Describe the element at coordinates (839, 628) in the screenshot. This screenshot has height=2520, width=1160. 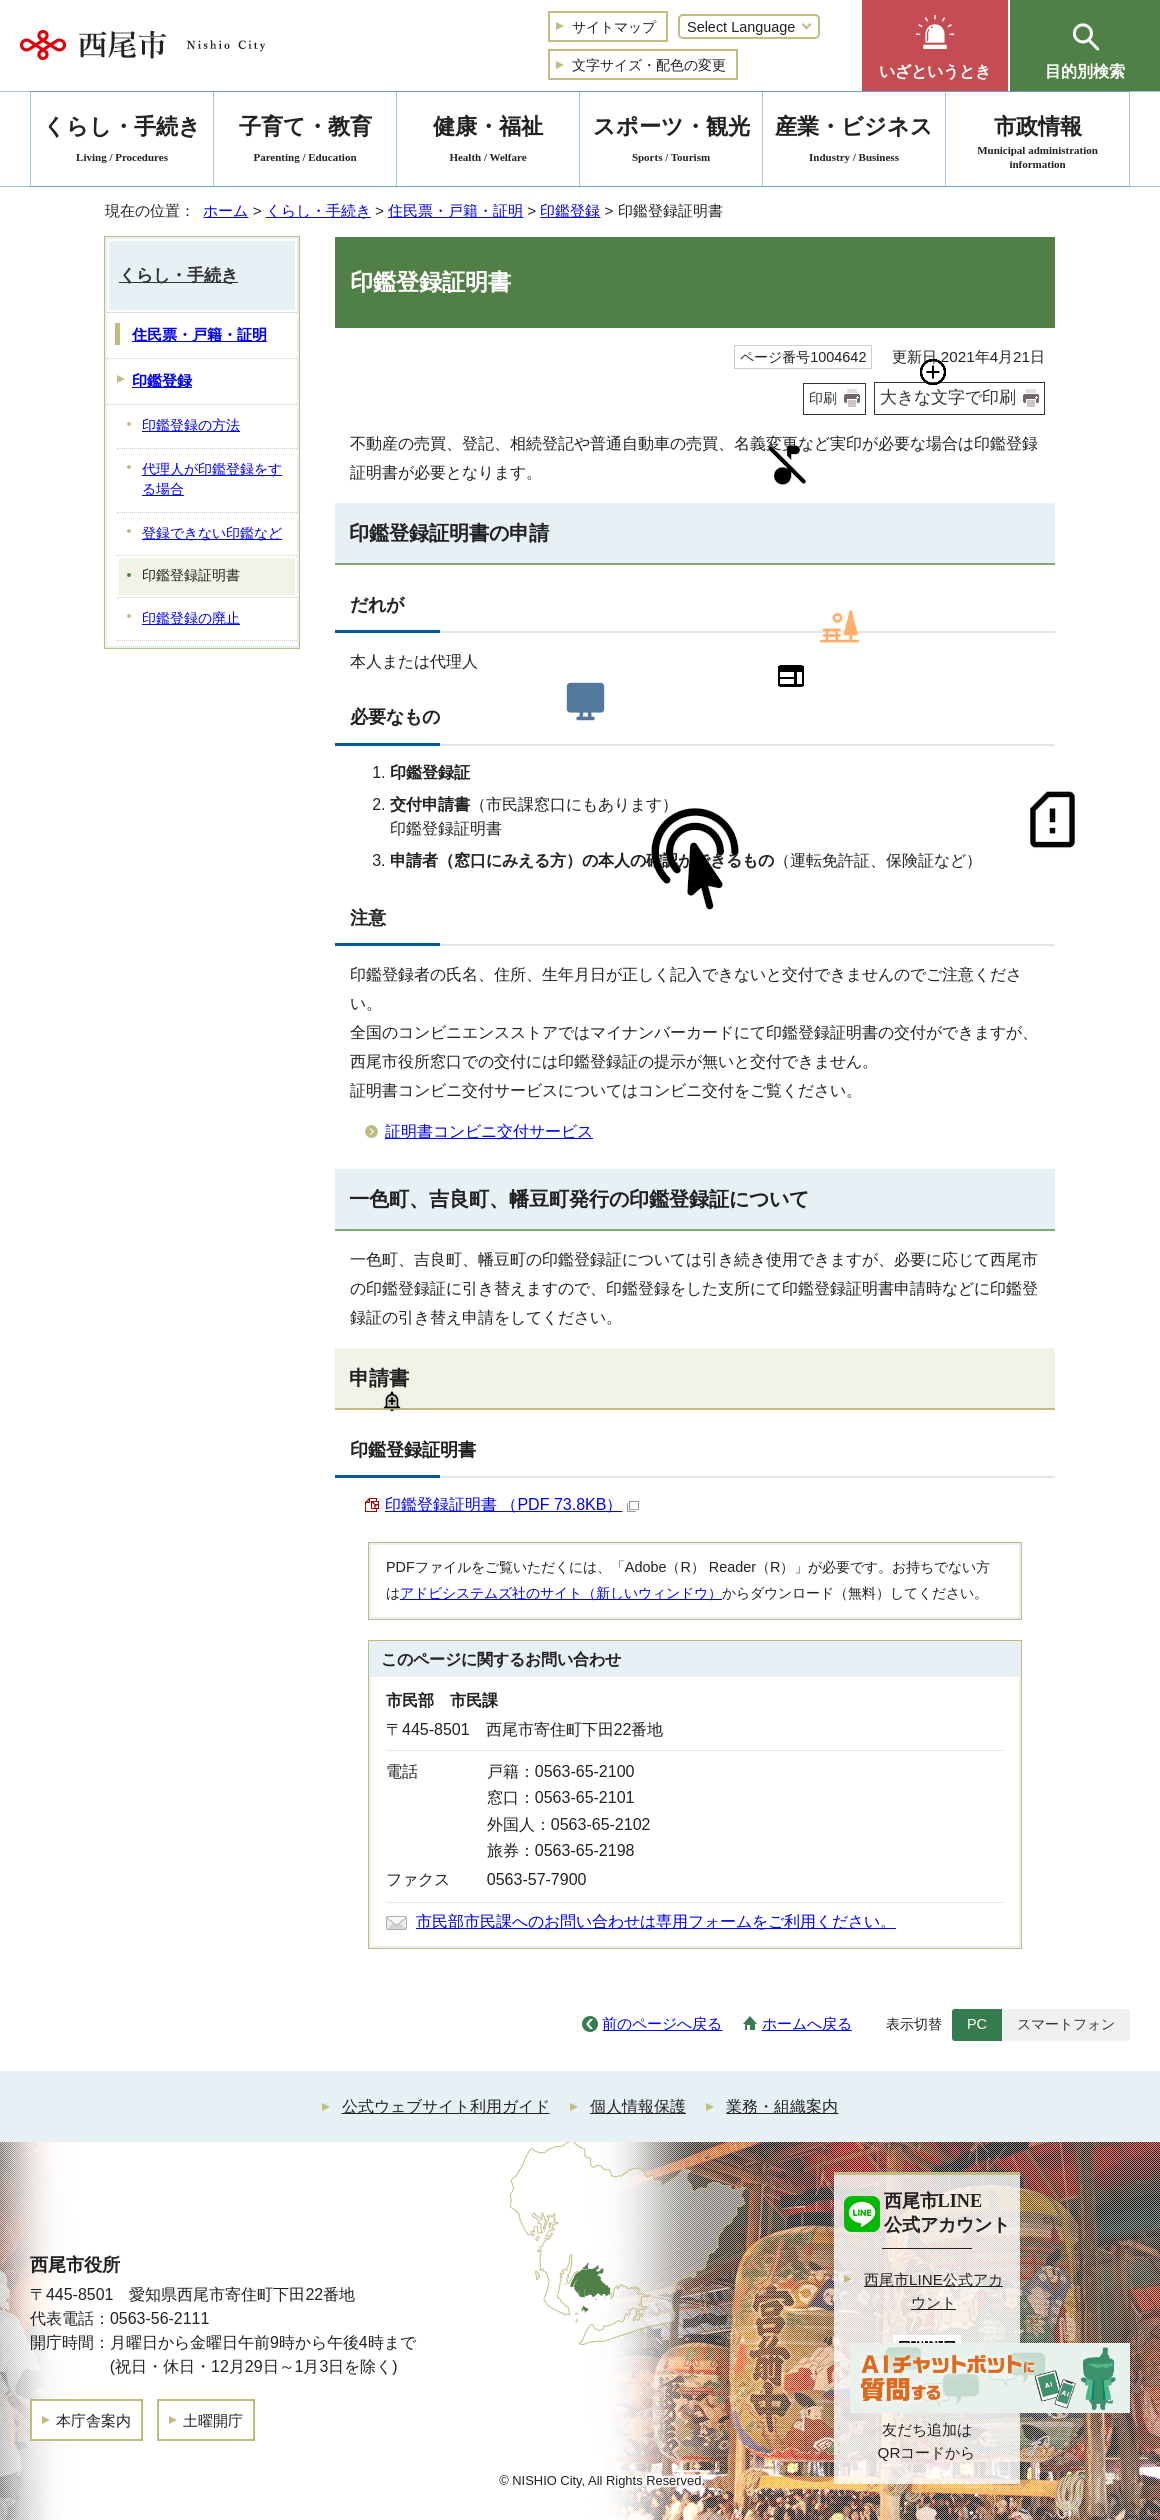
I see `view nearby parks or green spaces` at that location.